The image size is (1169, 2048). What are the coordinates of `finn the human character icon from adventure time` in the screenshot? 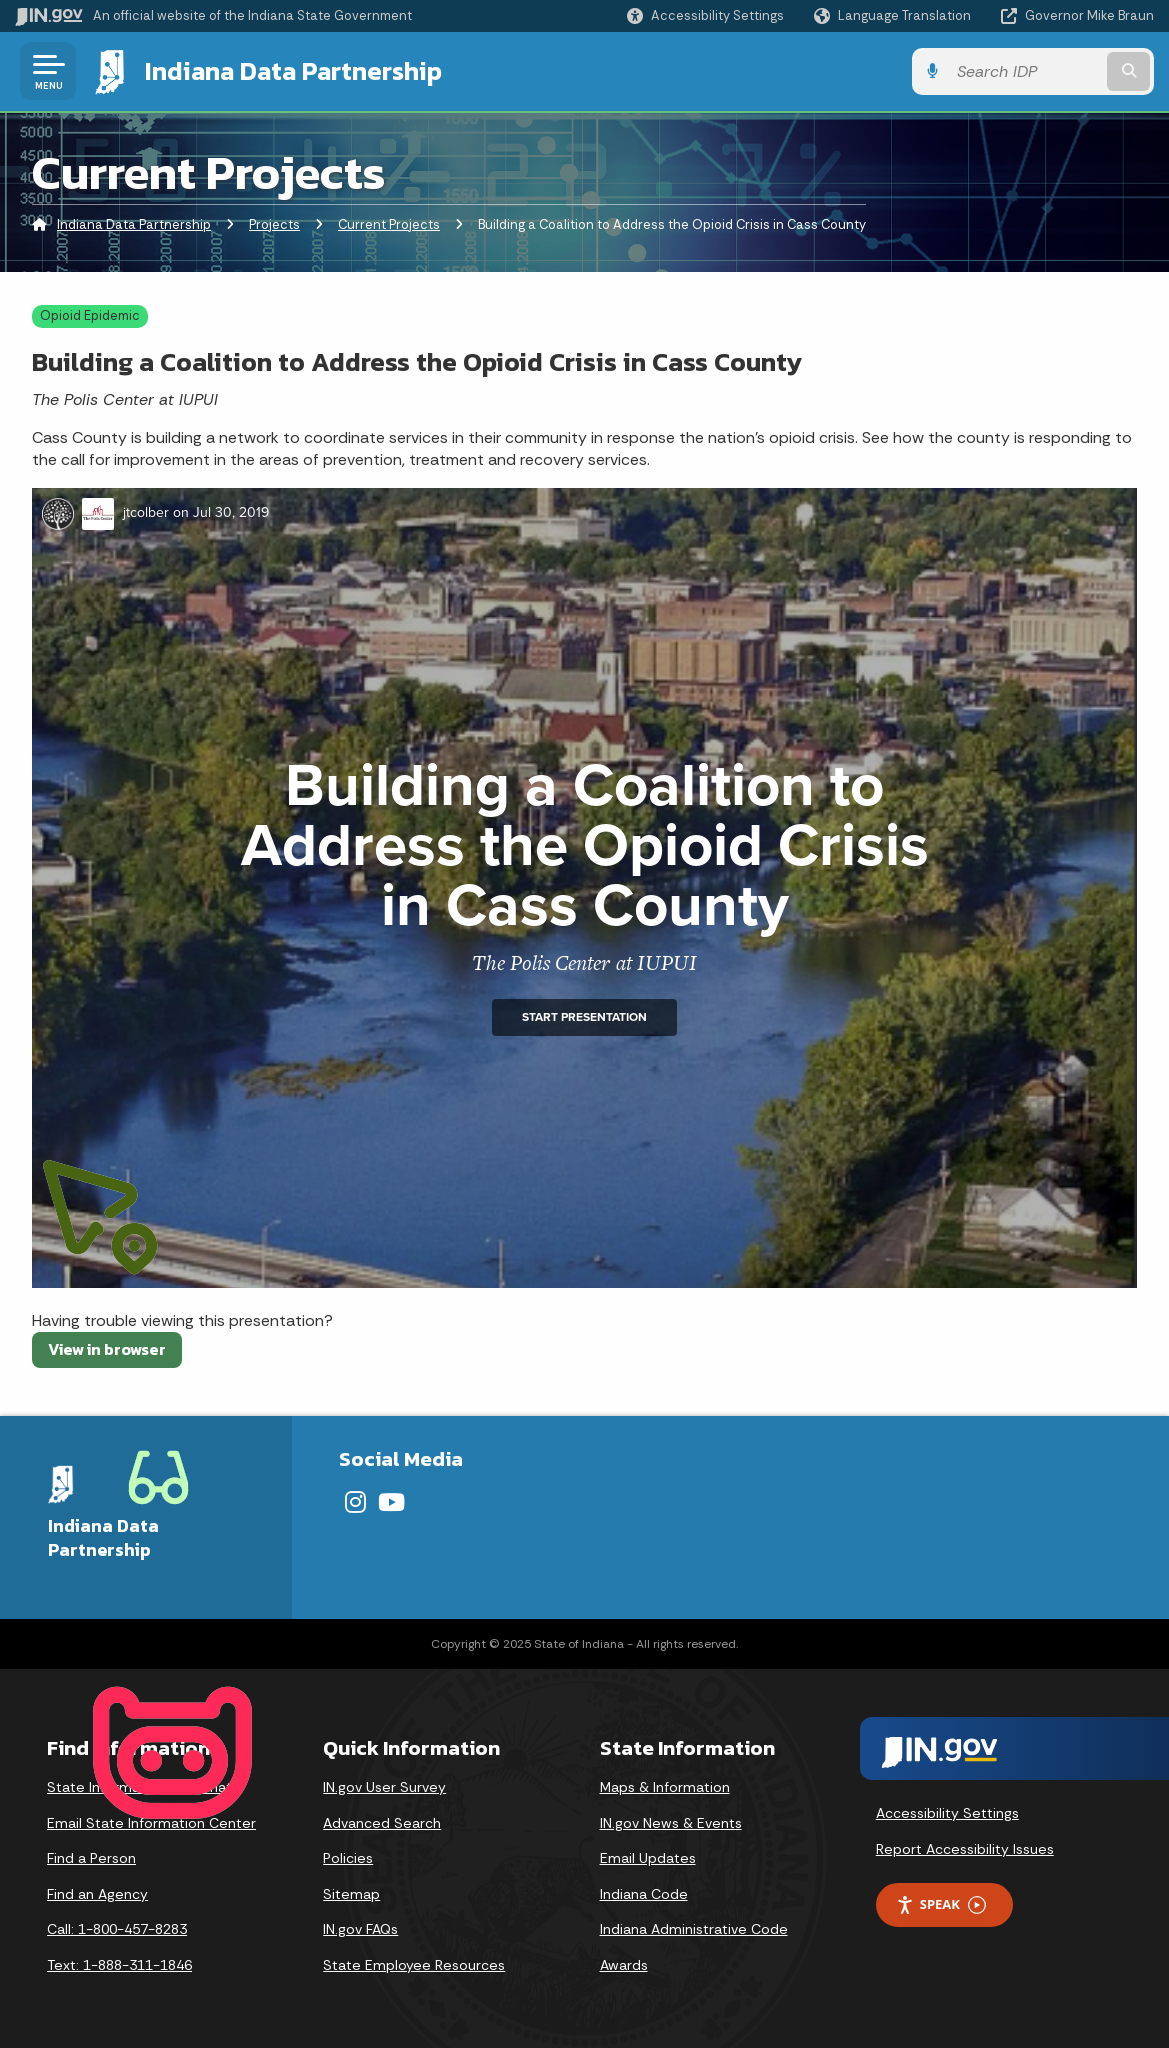 It's located at (172, 1747).